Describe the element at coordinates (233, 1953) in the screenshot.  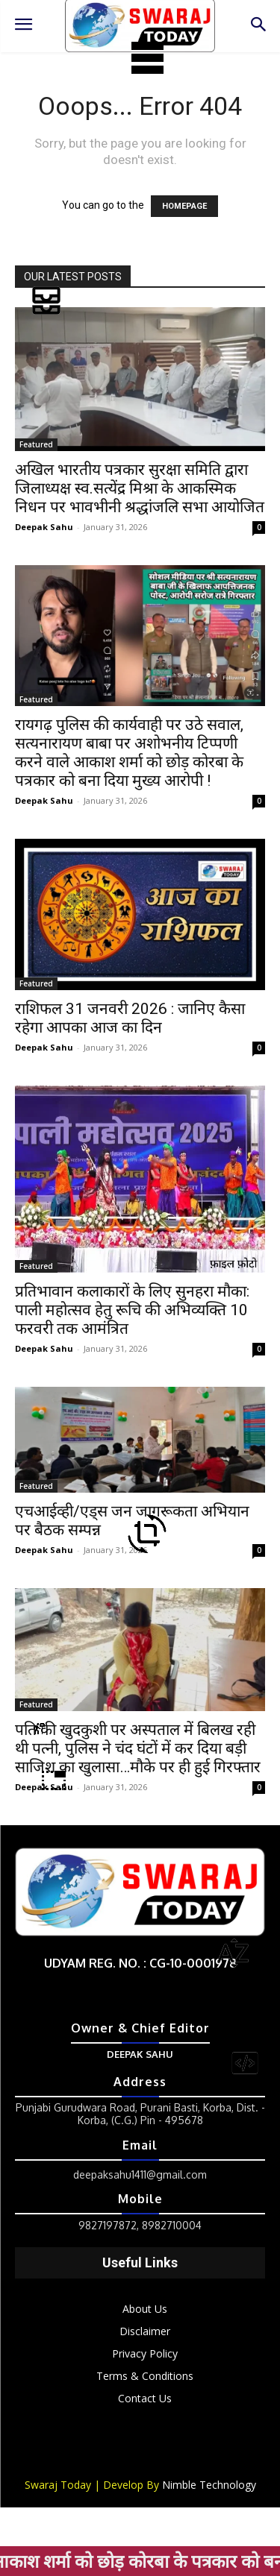
I see `sort items alphabetically` at that location.